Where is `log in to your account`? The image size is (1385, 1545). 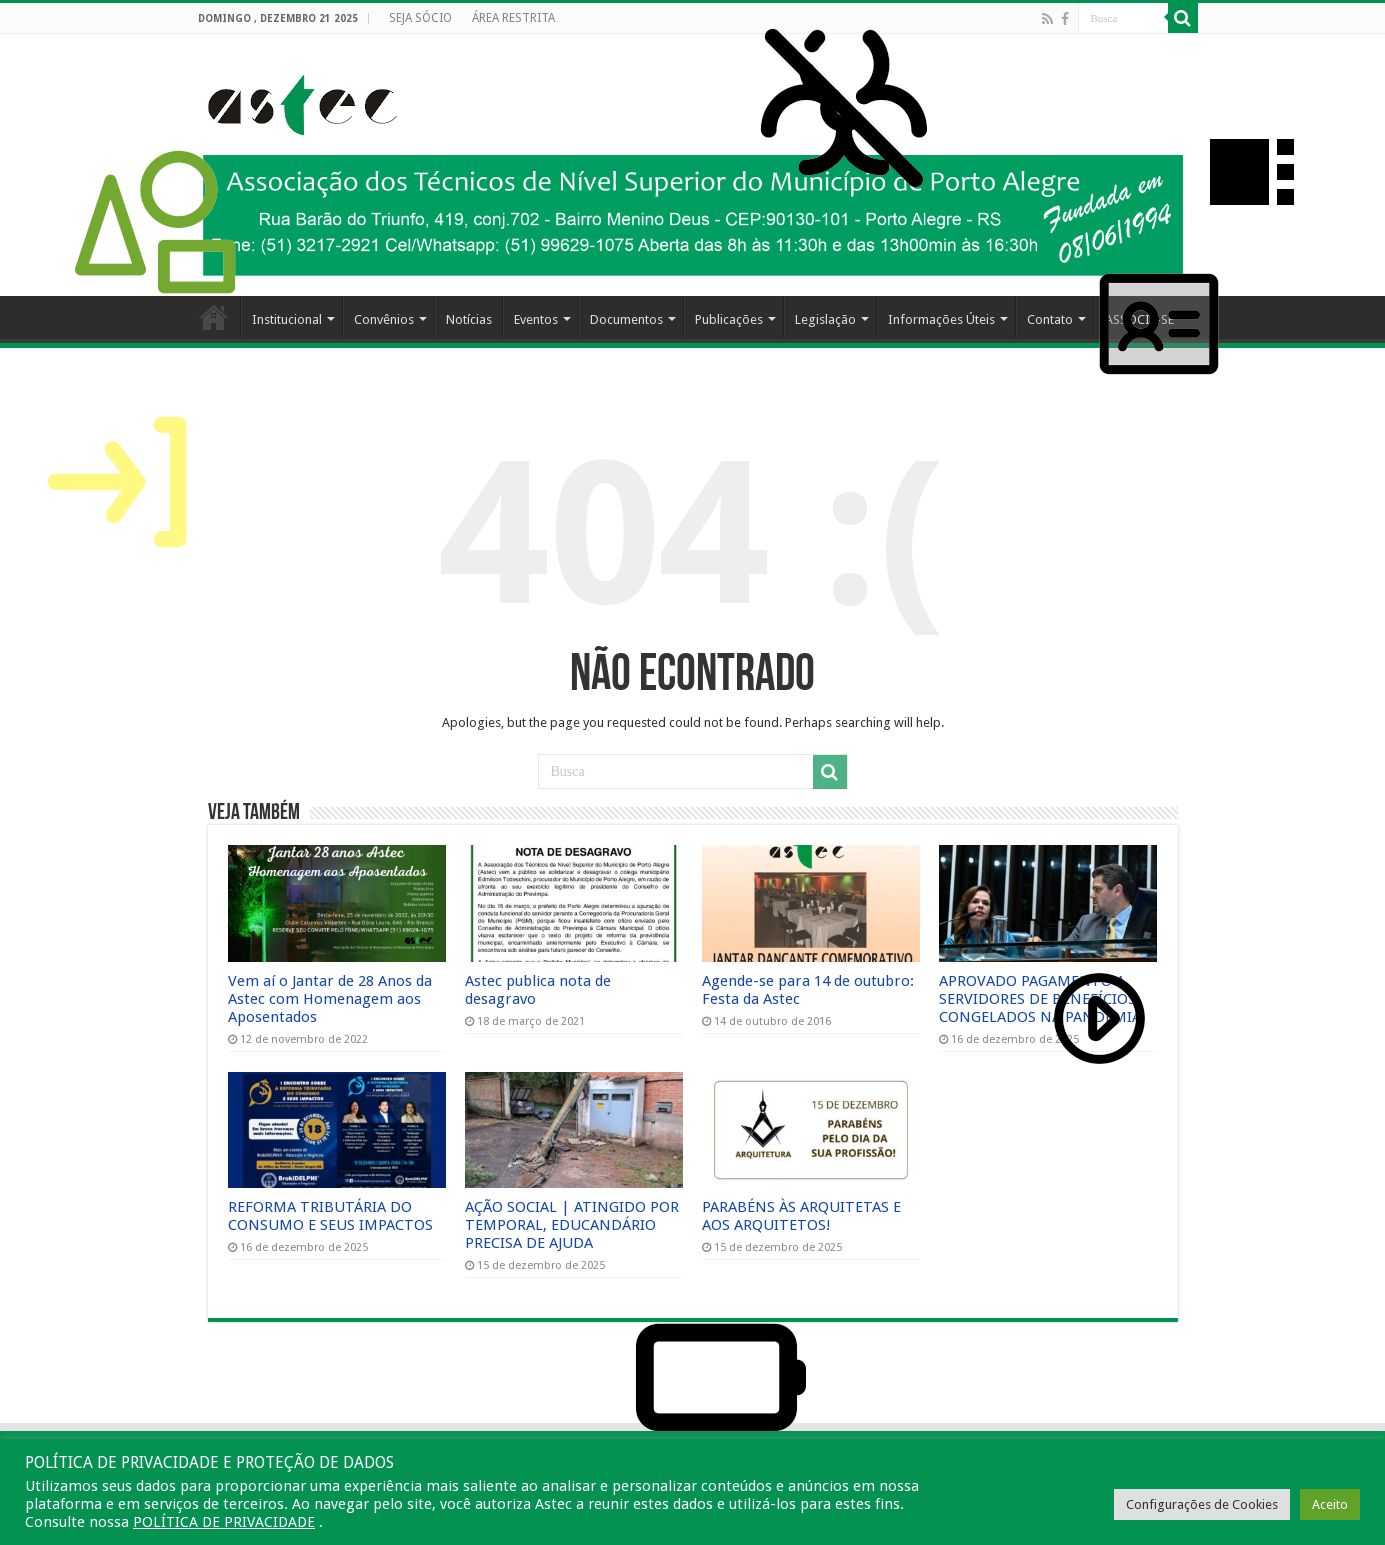
log in to your account is located at coordinates (121, 482).